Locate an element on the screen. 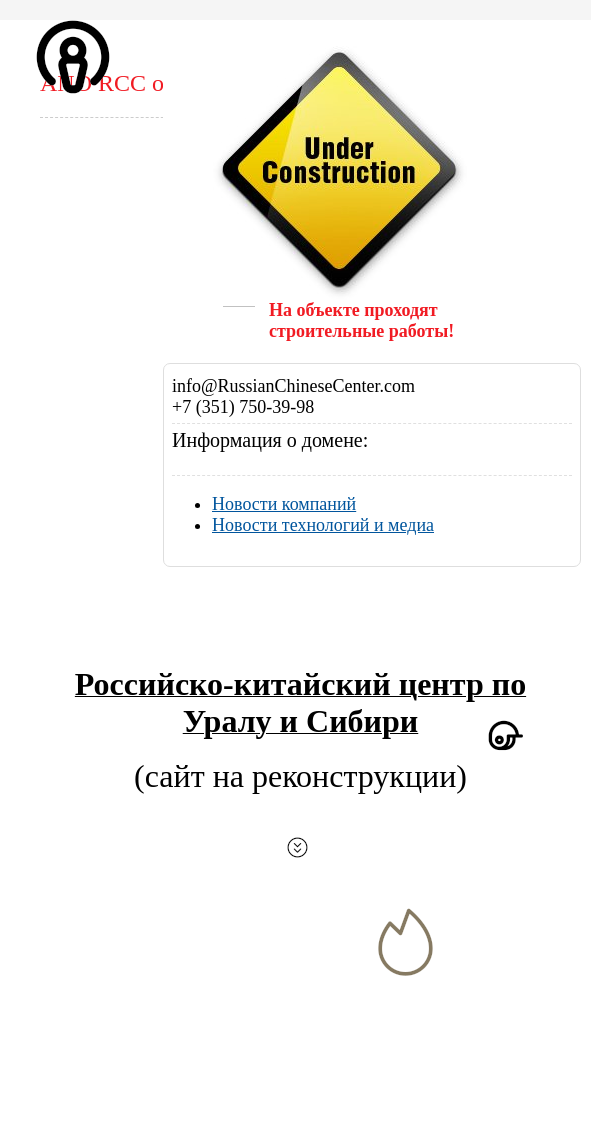 The width and height of the screenshot is (591, 1122). indicates trending or popular content is located at coordinates (405, 943).